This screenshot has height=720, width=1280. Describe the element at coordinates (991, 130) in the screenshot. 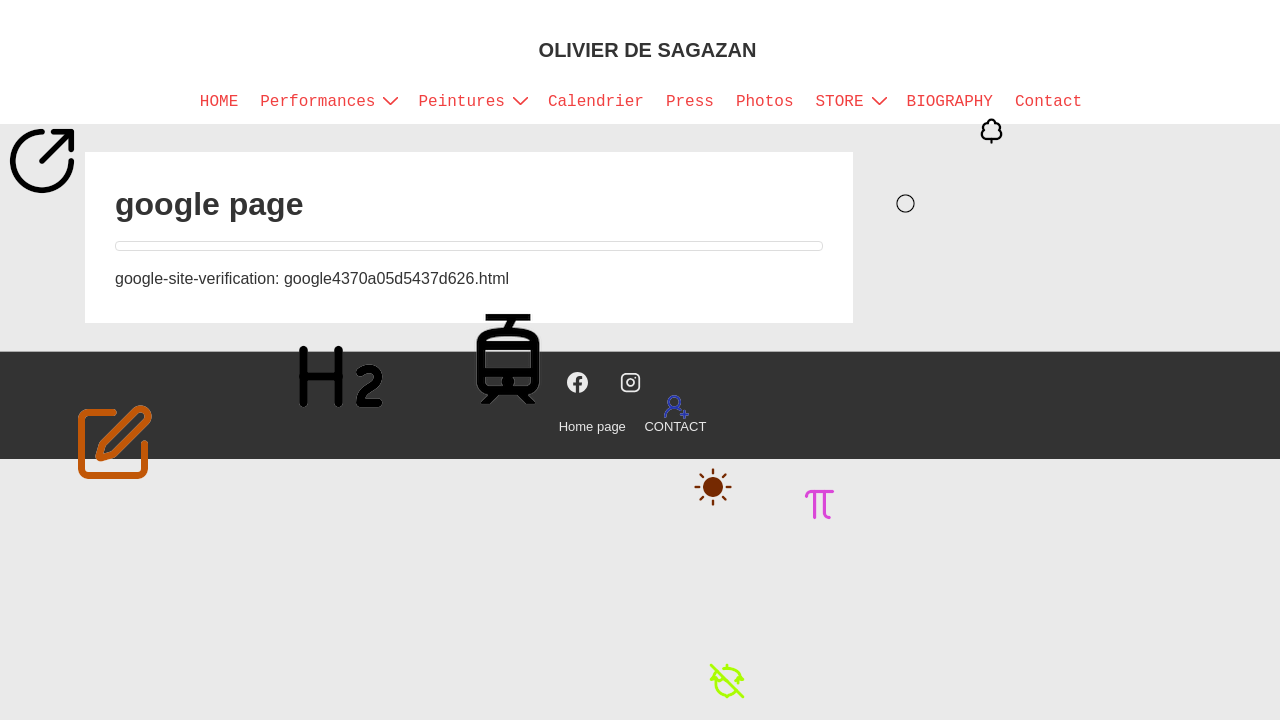

I see `view parks or nature areas on a map` at that location.